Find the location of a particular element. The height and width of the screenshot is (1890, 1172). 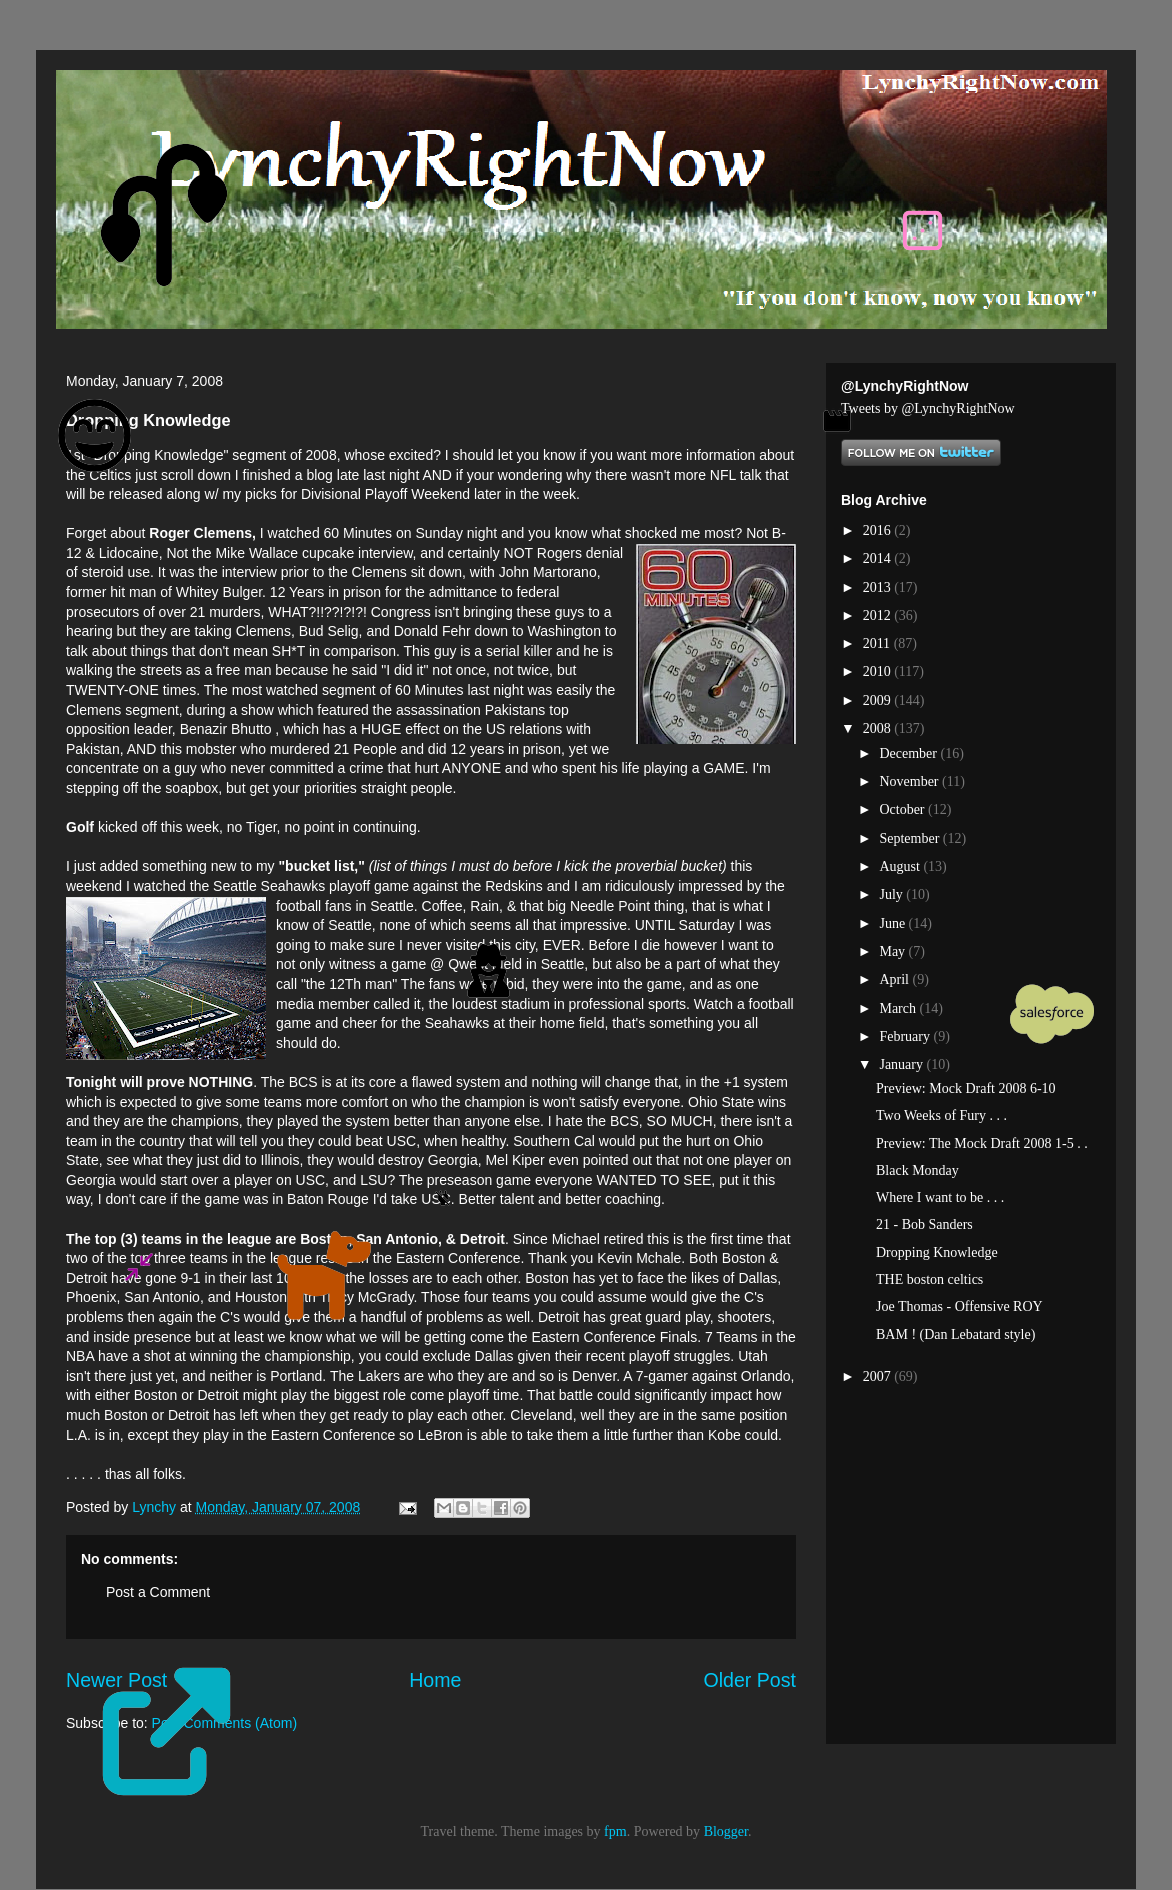

access incognito or private browsing mode is located at coordinates (488, 971).